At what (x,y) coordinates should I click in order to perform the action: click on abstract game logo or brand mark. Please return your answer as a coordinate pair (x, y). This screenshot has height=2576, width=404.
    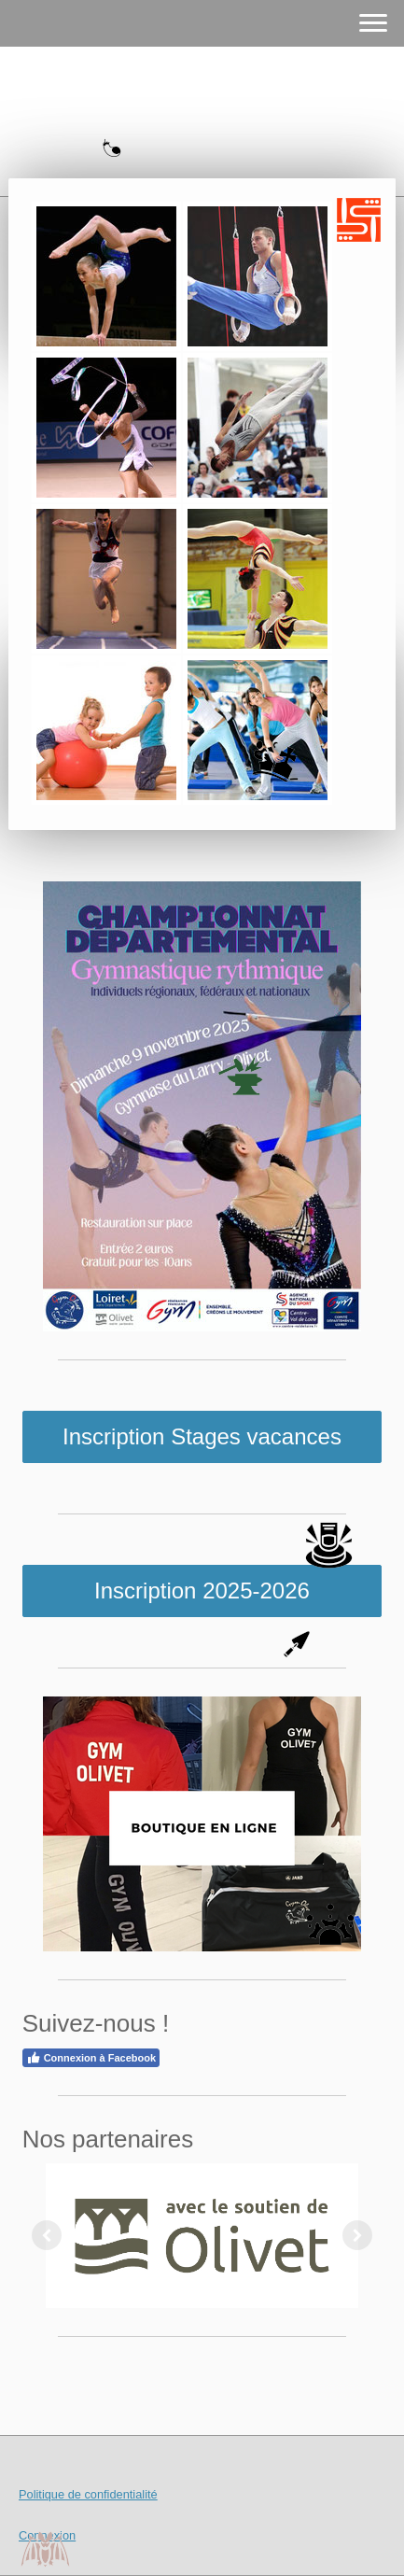
    Looking at the image, I should click on (358, 219).